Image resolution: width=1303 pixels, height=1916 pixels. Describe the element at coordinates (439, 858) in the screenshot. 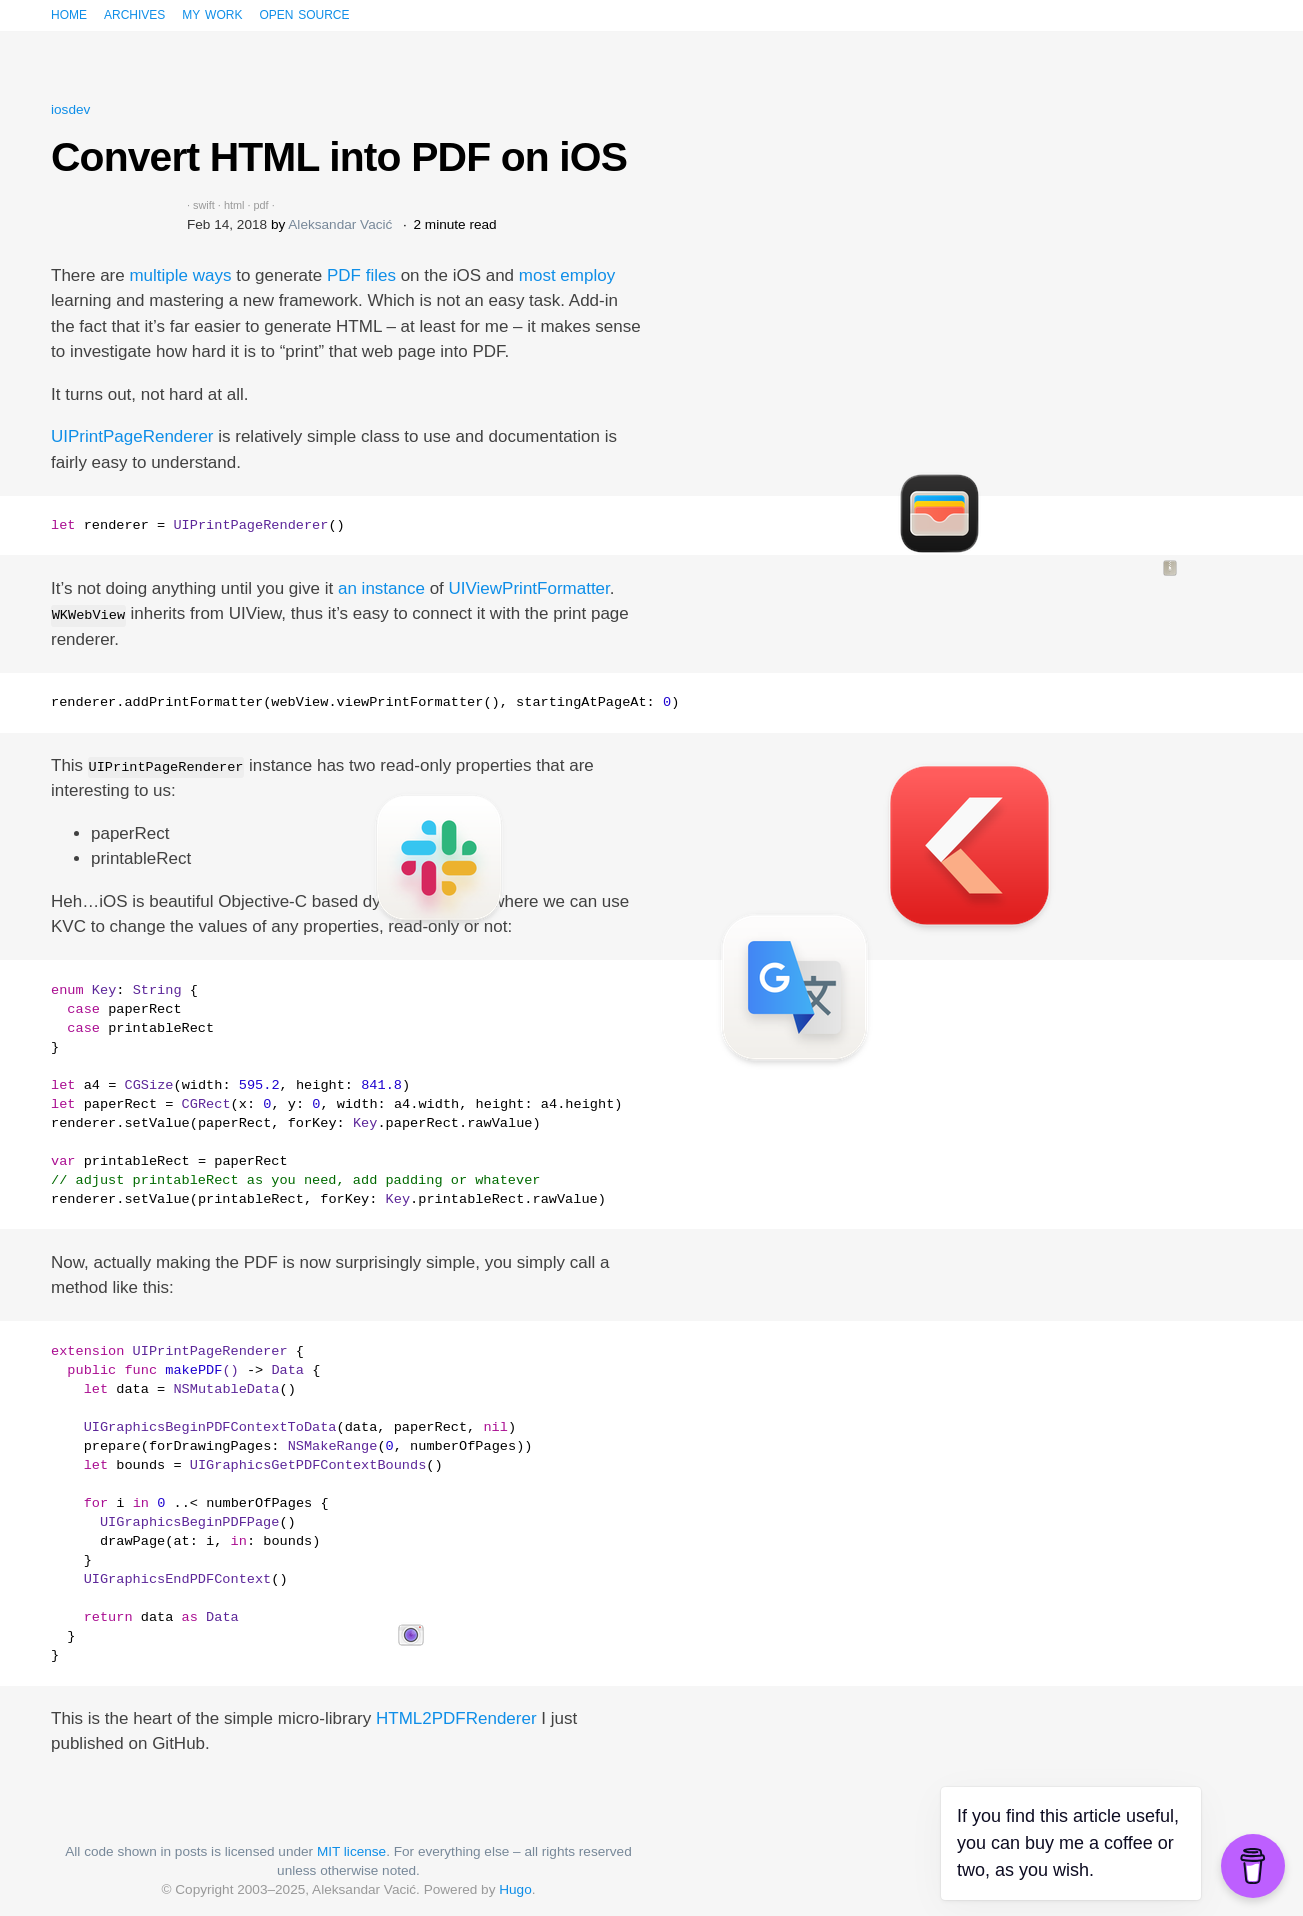

I see `open Slack messaging app` at that location.